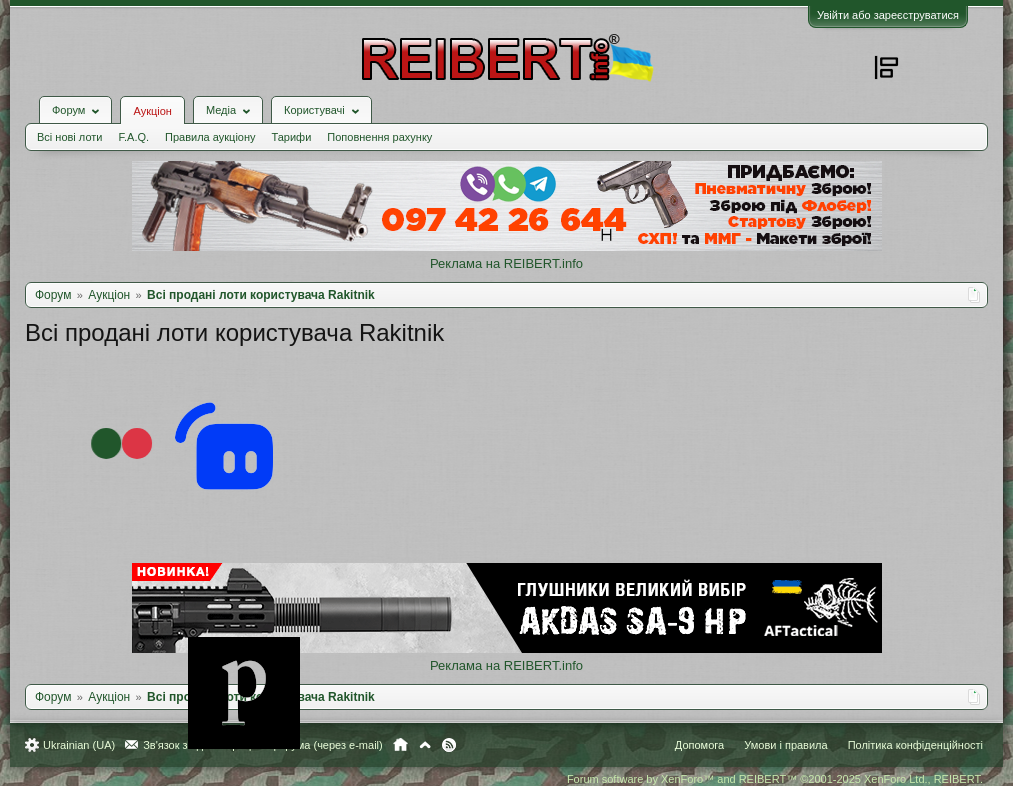 The height and width of the screenshot is (786, 1013). What do you see at coordinates (606, 234) in the screenshot?
I see `insert a heading in the document` at bounding box center [606, 234].